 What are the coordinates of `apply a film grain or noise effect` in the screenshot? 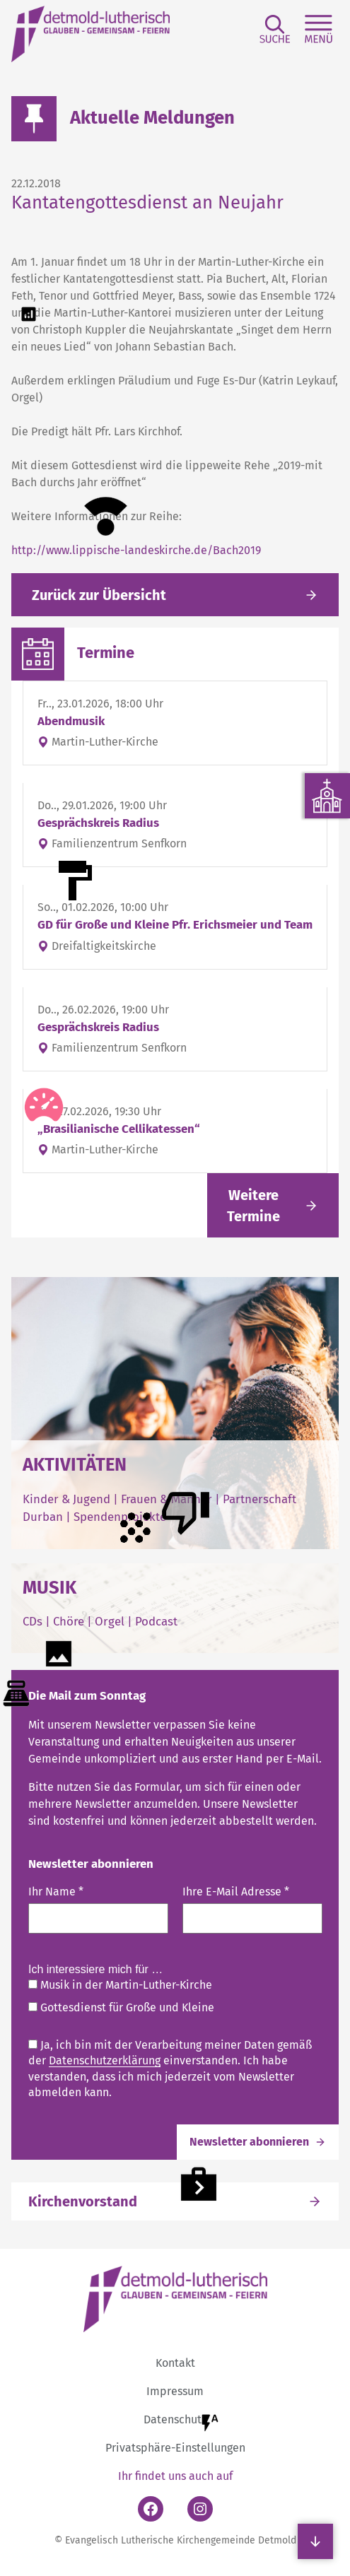 It's located at (135, 1527).